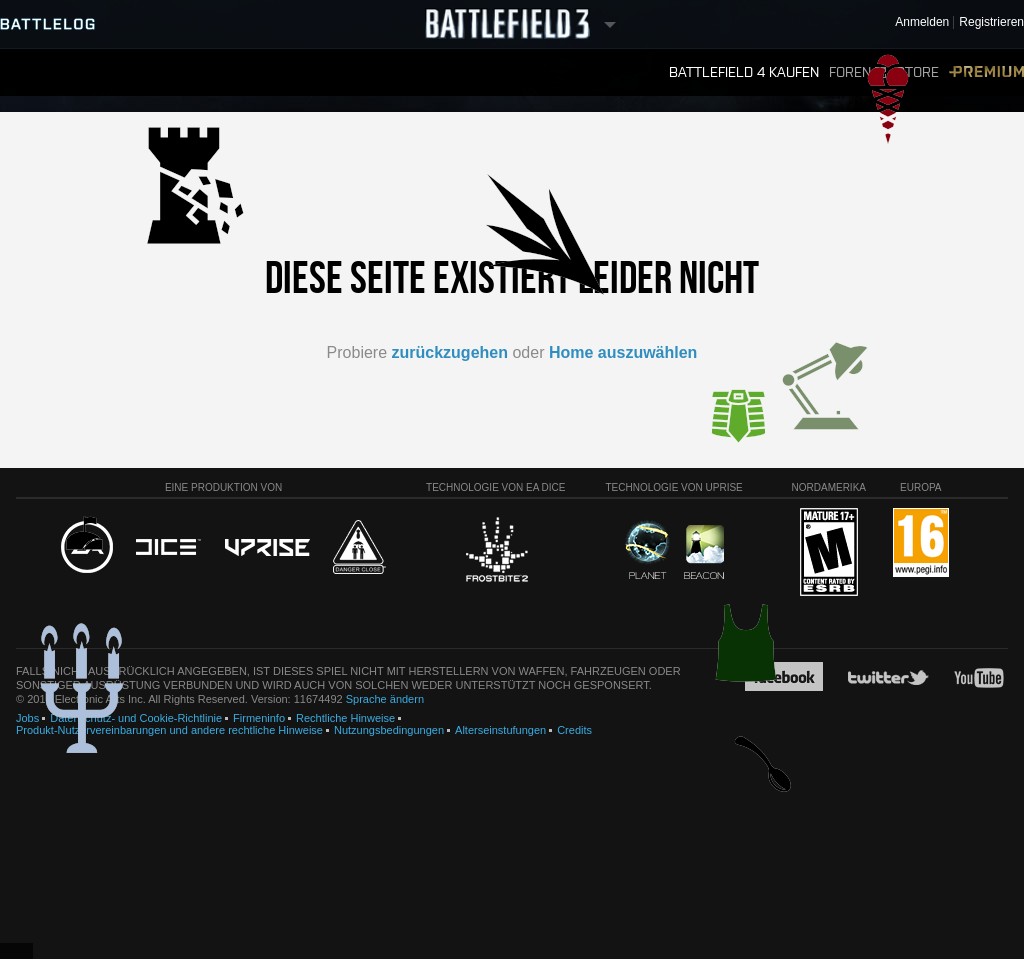 Image resolution: width=1024 pixels, height=959 pixels. I want to click on indicates a destroyed or damaged tower in a game, so click(189, 185).